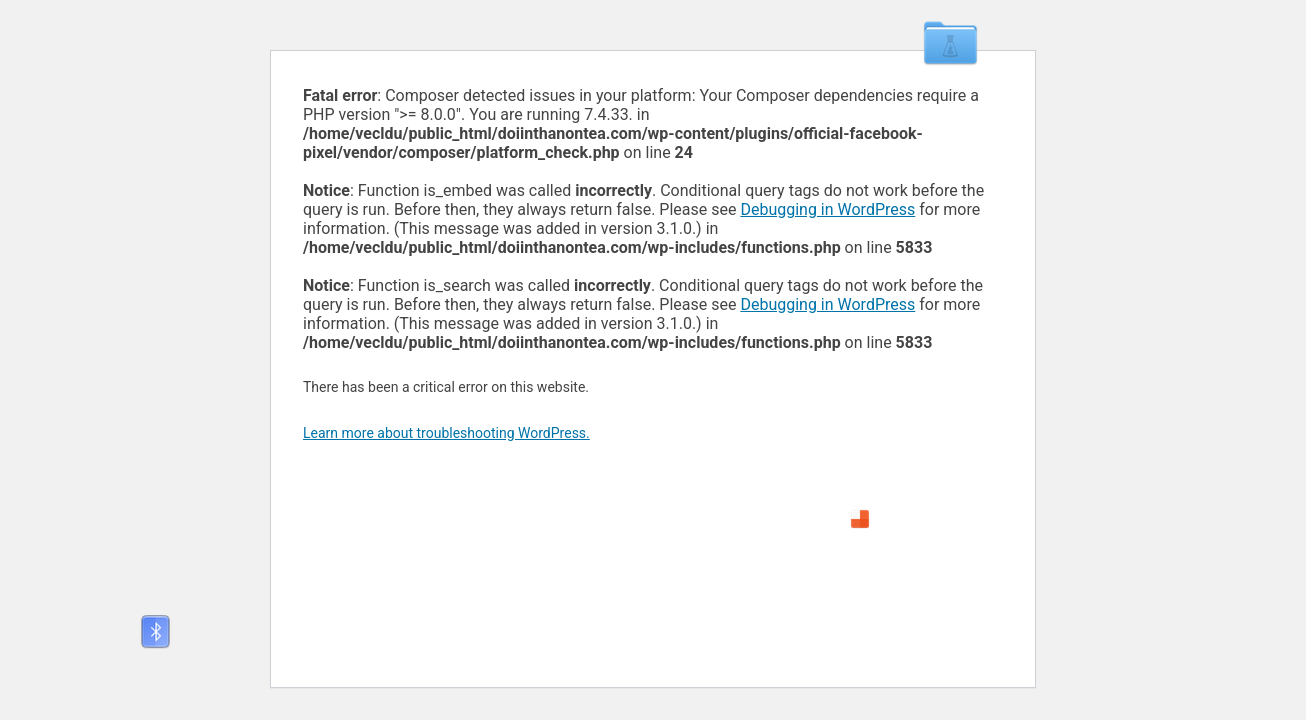 This screenshot has height=720, width=1306. What do you see at coordinates (950, 42) in the screenshot?
I see `open the Antidote application folder` at bounding box center [950, 42].